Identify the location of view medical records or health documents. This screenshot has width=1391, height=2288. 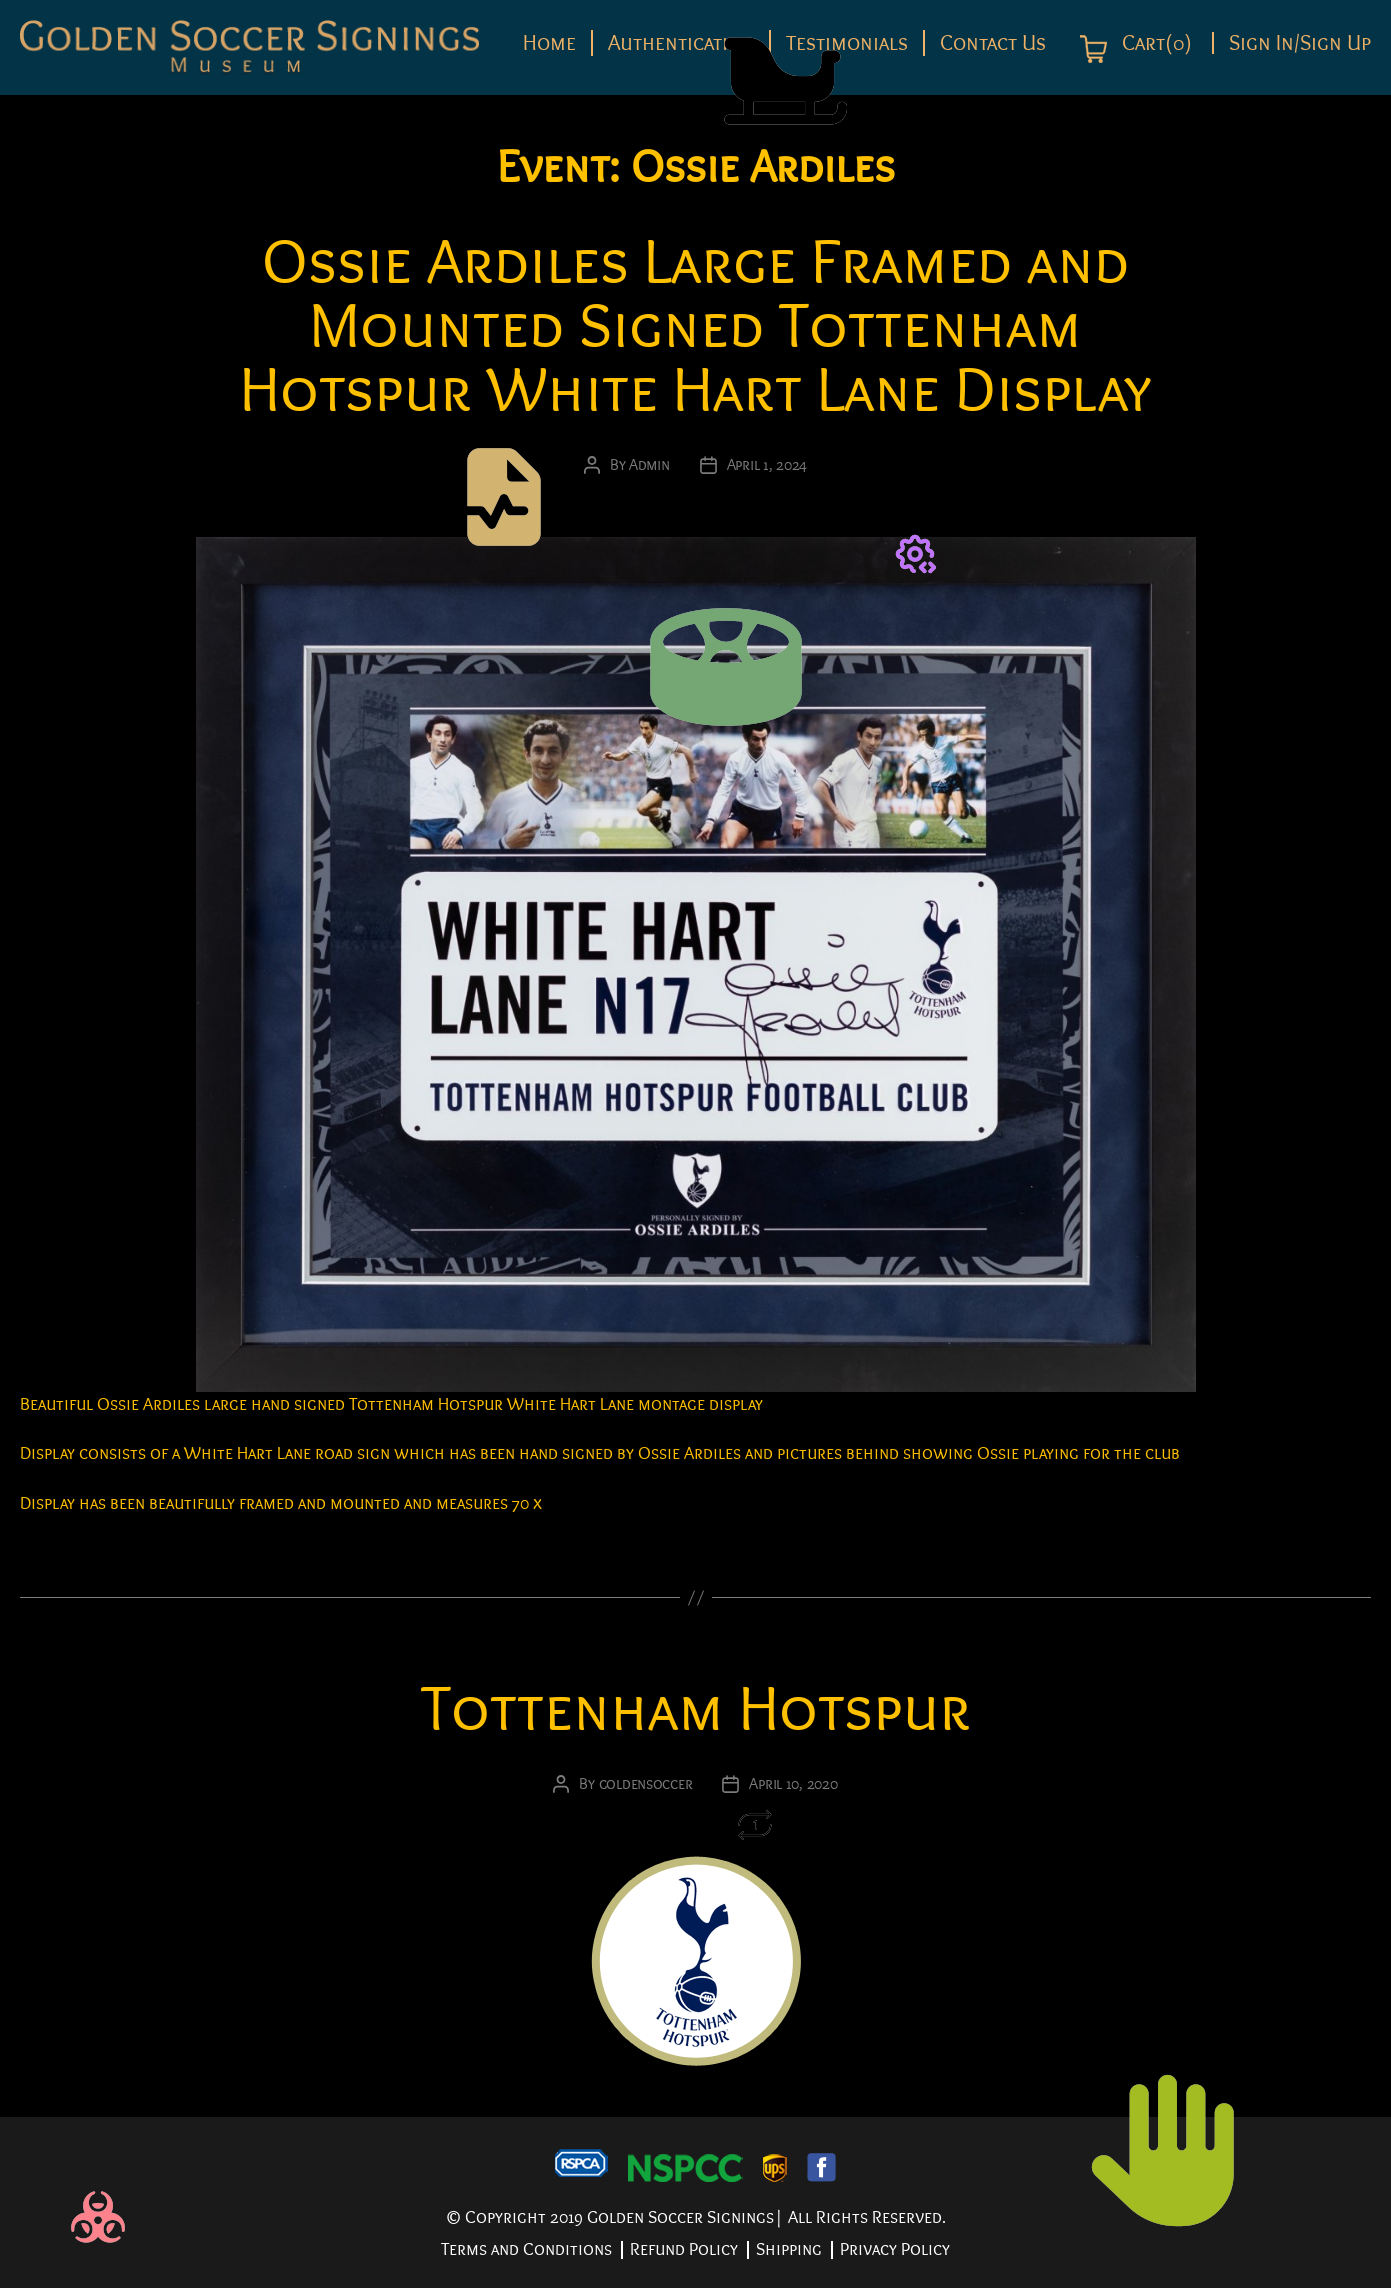
(504, 497).